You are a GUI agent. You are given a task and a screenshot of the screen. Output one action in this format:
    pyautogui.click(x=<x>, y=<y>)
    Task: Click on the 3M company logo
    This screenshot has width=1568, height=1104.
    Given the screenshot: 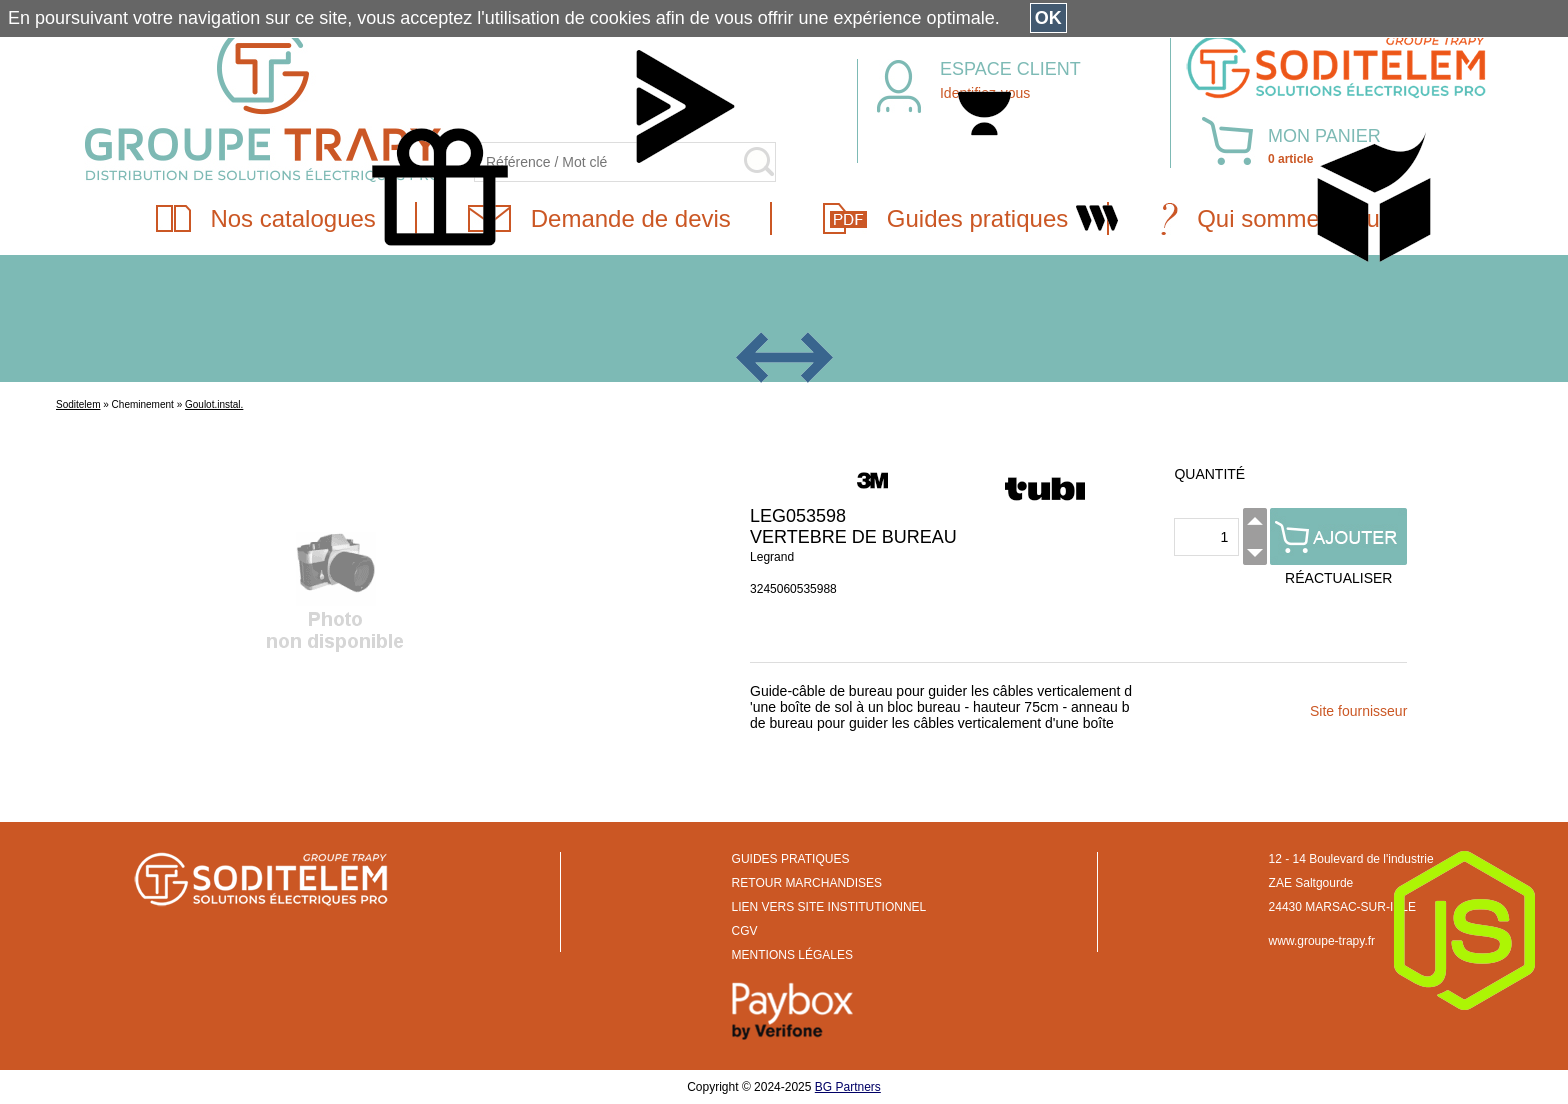 What is the action you would take?
    pyautogui.click(x=872, y=480)
    